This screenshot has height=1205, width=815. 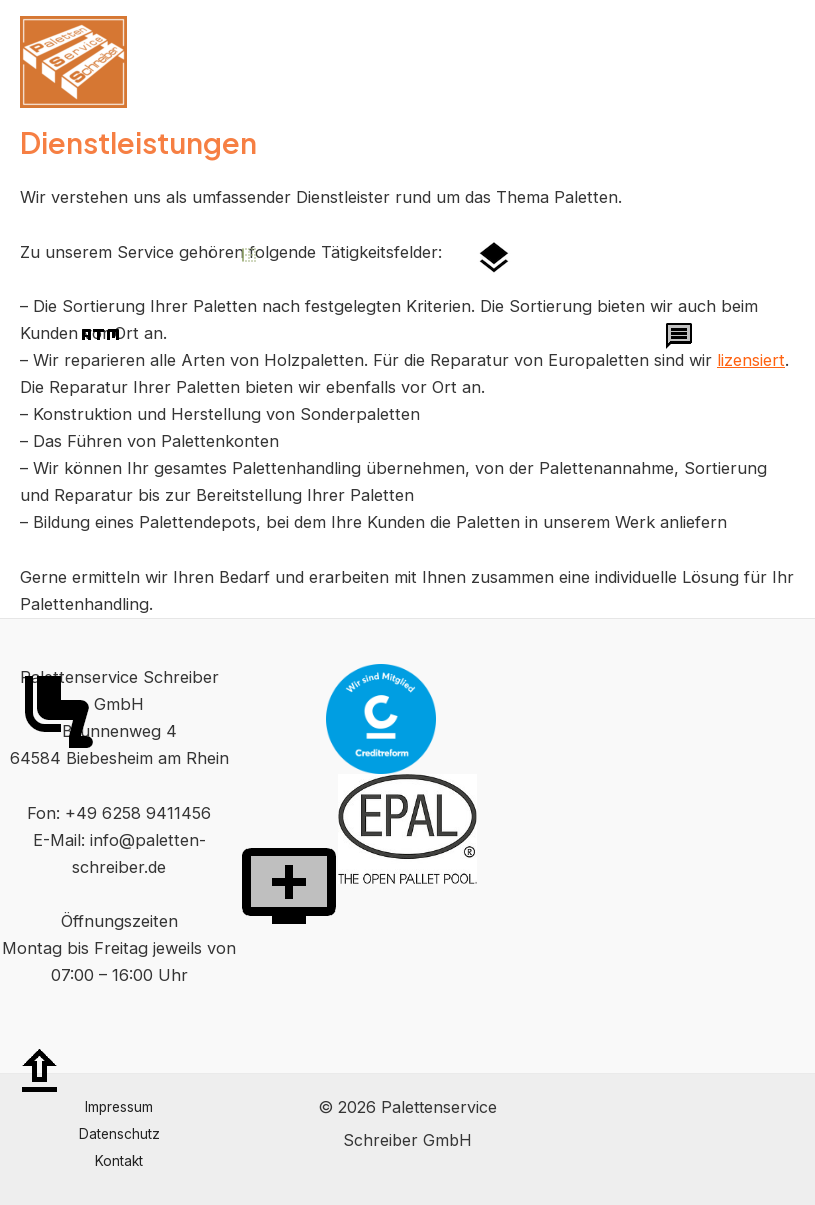 What do you see at coordinates (39, 1071) in the screenshot?
I see `upload a file from your device` at bounding box center [39, 1071].